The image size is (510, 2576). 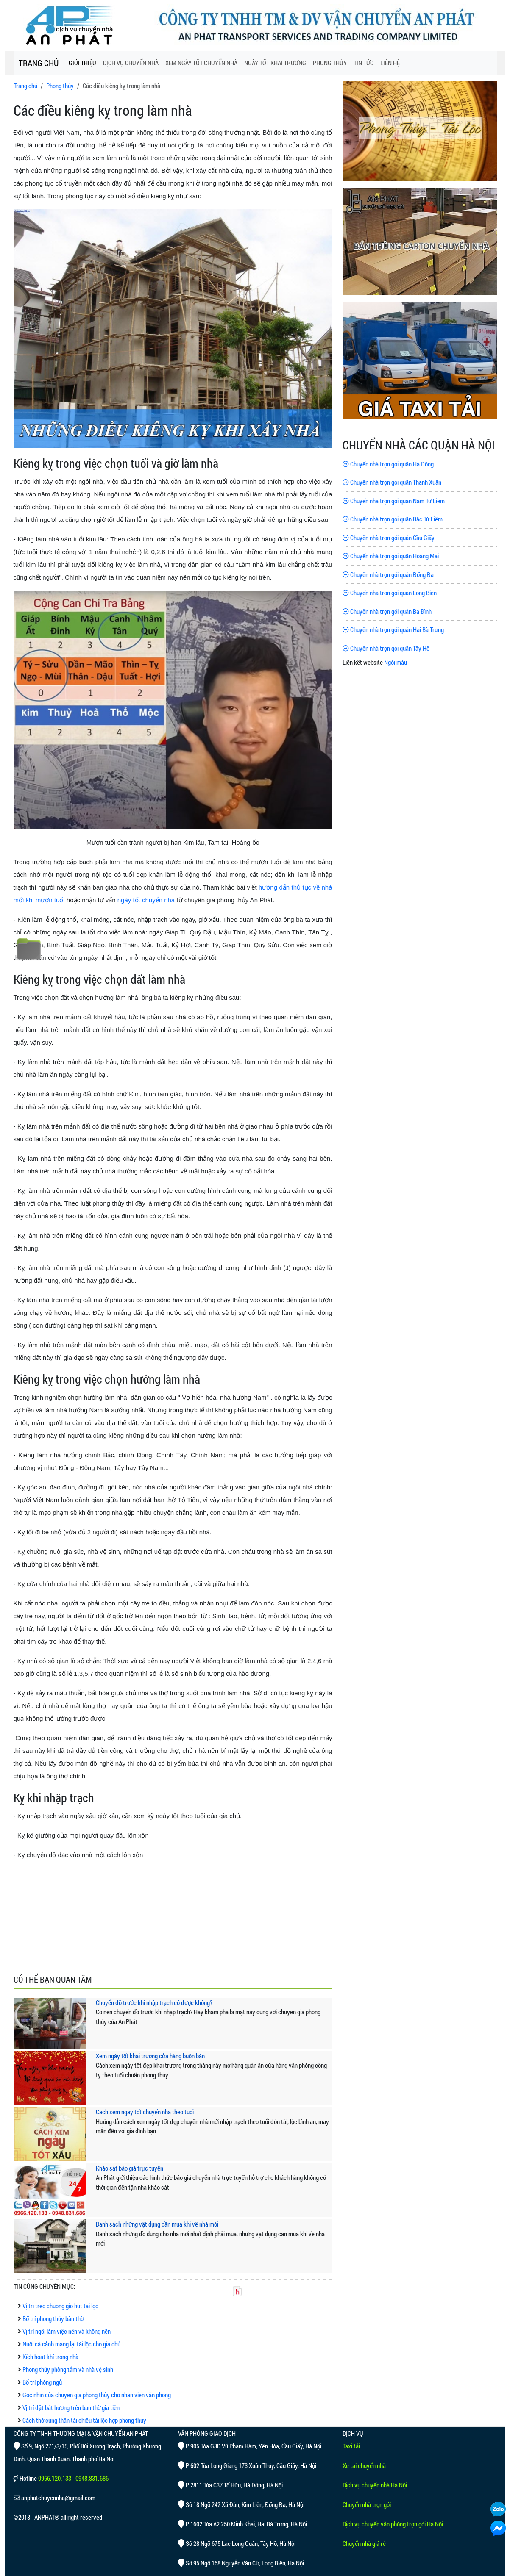 What do you see at coordinates (237, 2291) in the screenshot?
I see `c/c++ header file` at bounding box center [237, 2291].